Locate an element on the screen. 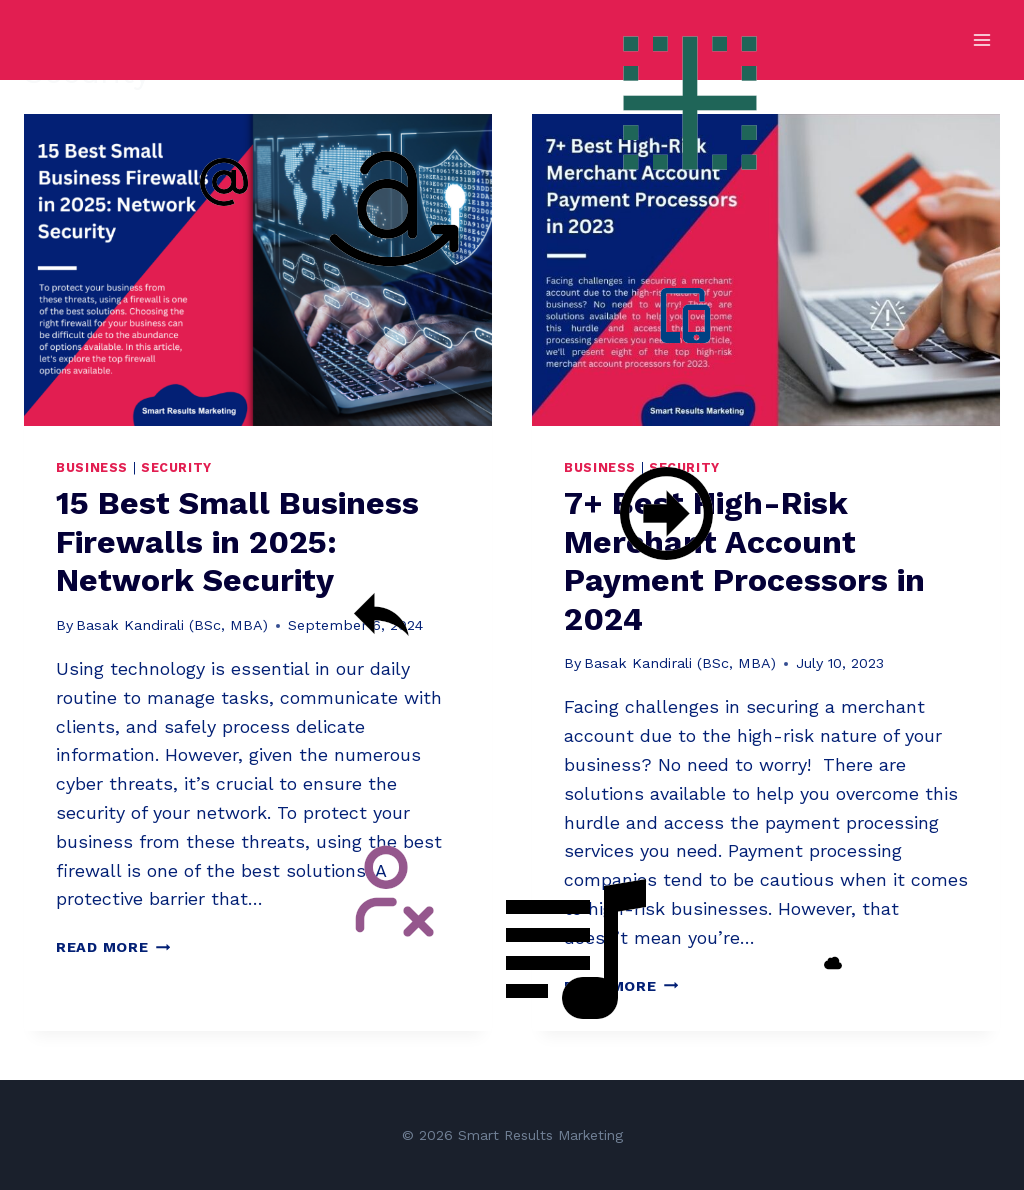 This screenshot has width=1024, height=1190. apply inner borders to selected cells is located at coordinates (690, 103).